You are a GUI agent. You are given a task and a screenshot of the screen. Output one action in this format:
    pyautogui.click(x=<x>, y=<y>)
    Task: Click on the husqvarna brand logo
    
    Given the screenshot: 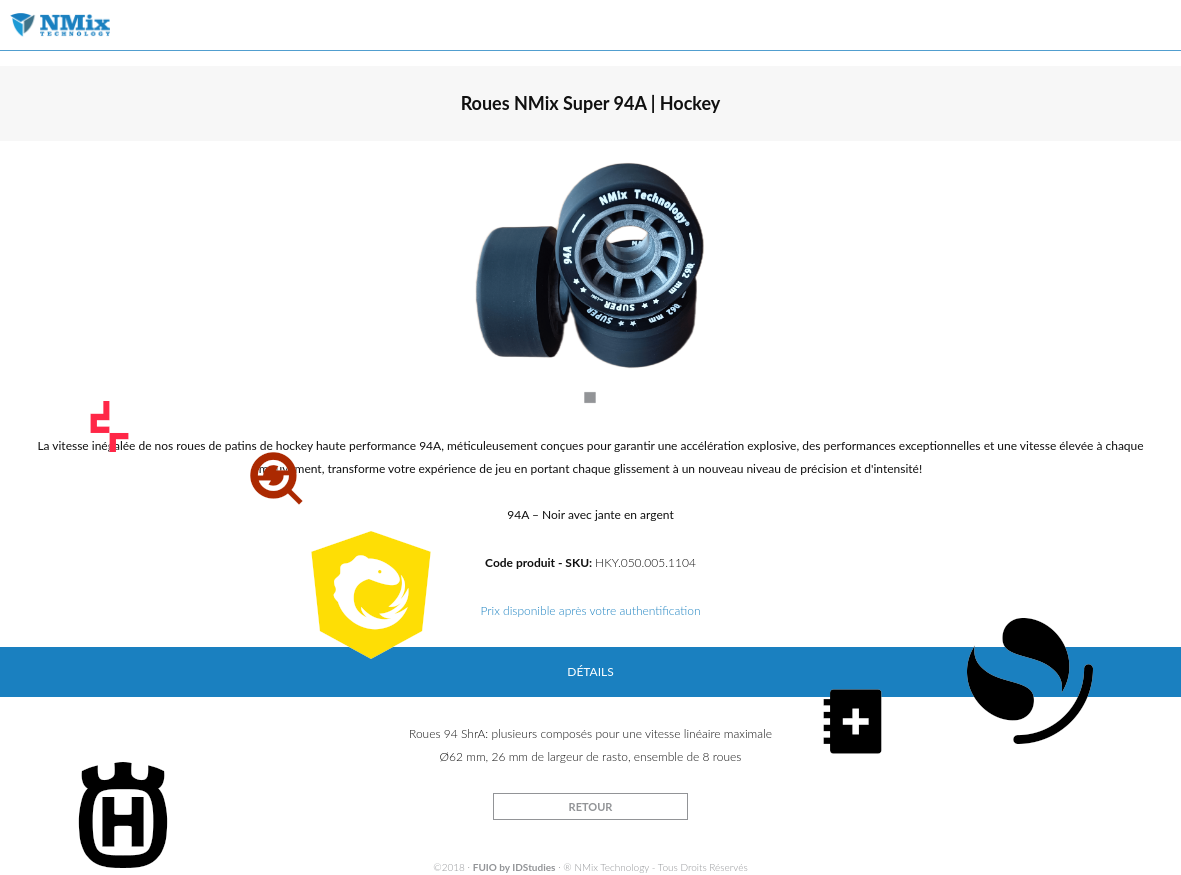 What is the action you would take?
    pyautogui.click(x=123, y=815)
    